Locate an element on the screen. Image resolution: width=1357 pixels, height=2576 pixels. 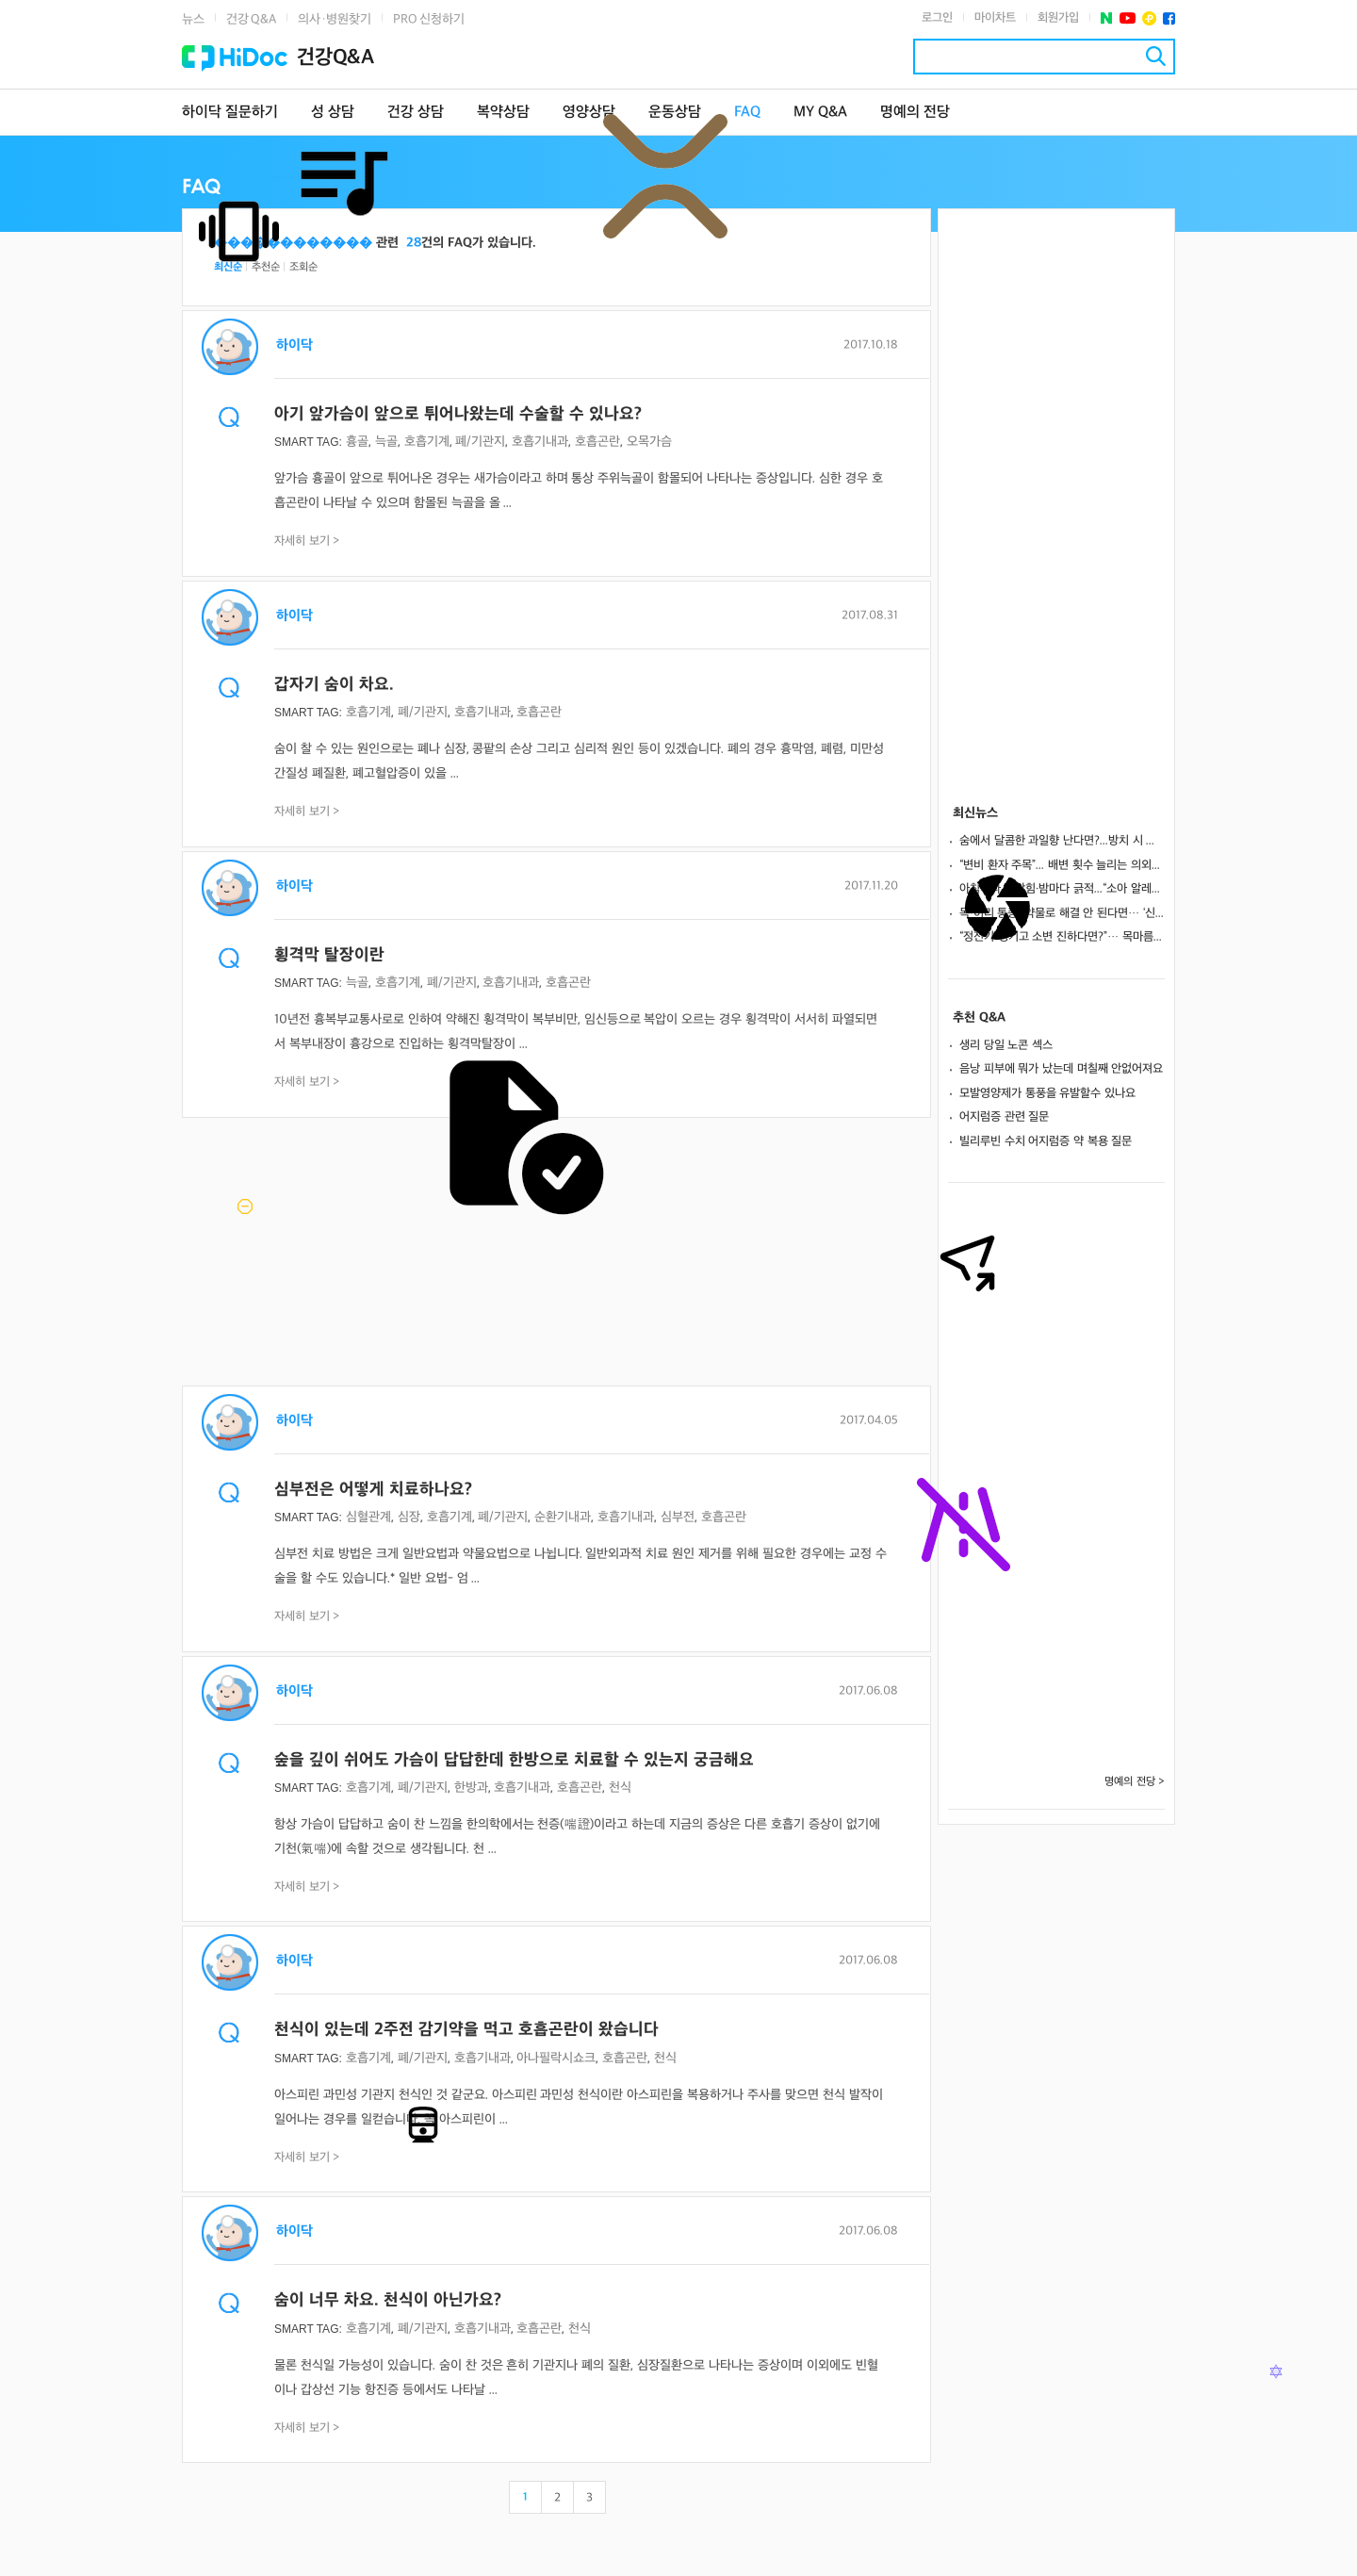
view music queue or playlist is located at coordinates (342, 179).